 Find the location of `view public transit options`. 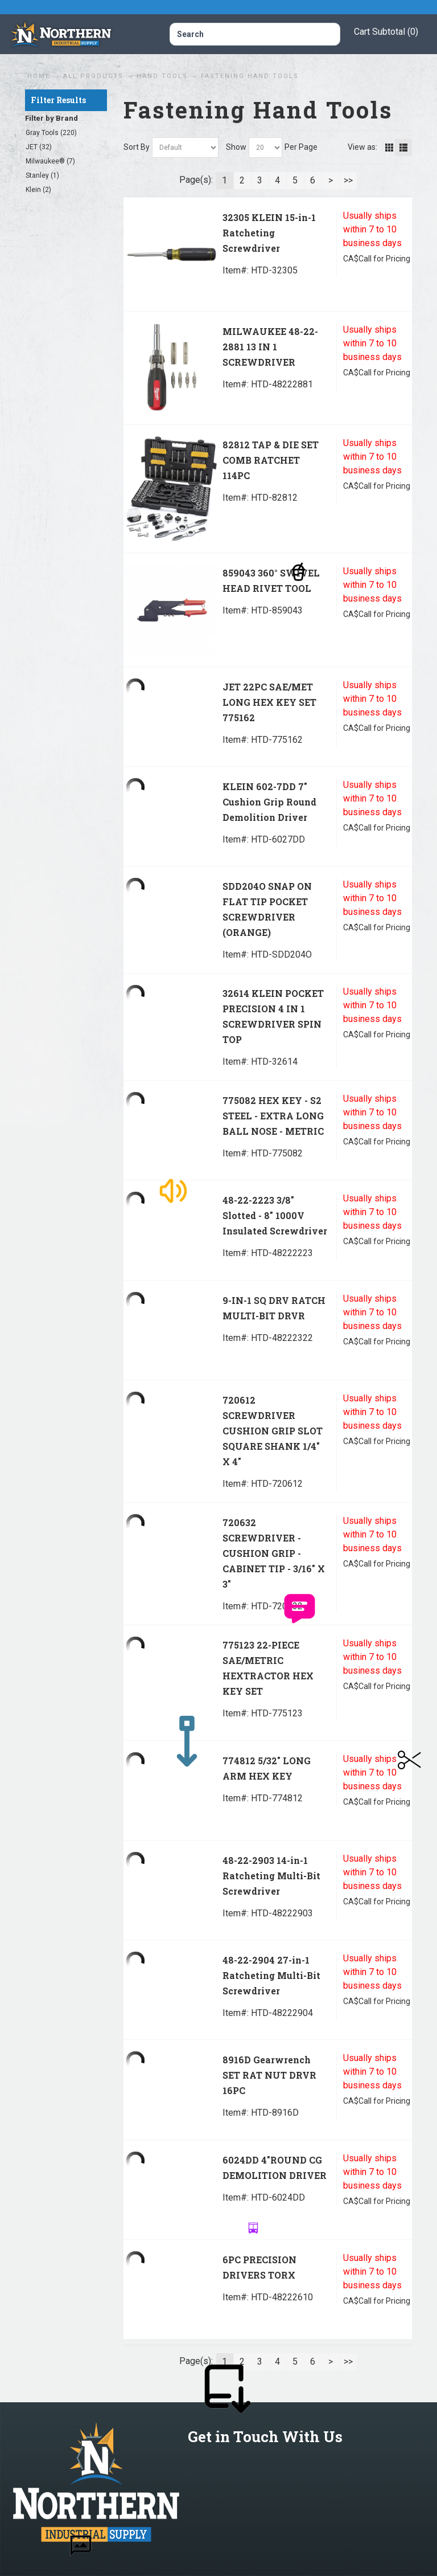

view public transit options is located at coordinates (253, 2228).